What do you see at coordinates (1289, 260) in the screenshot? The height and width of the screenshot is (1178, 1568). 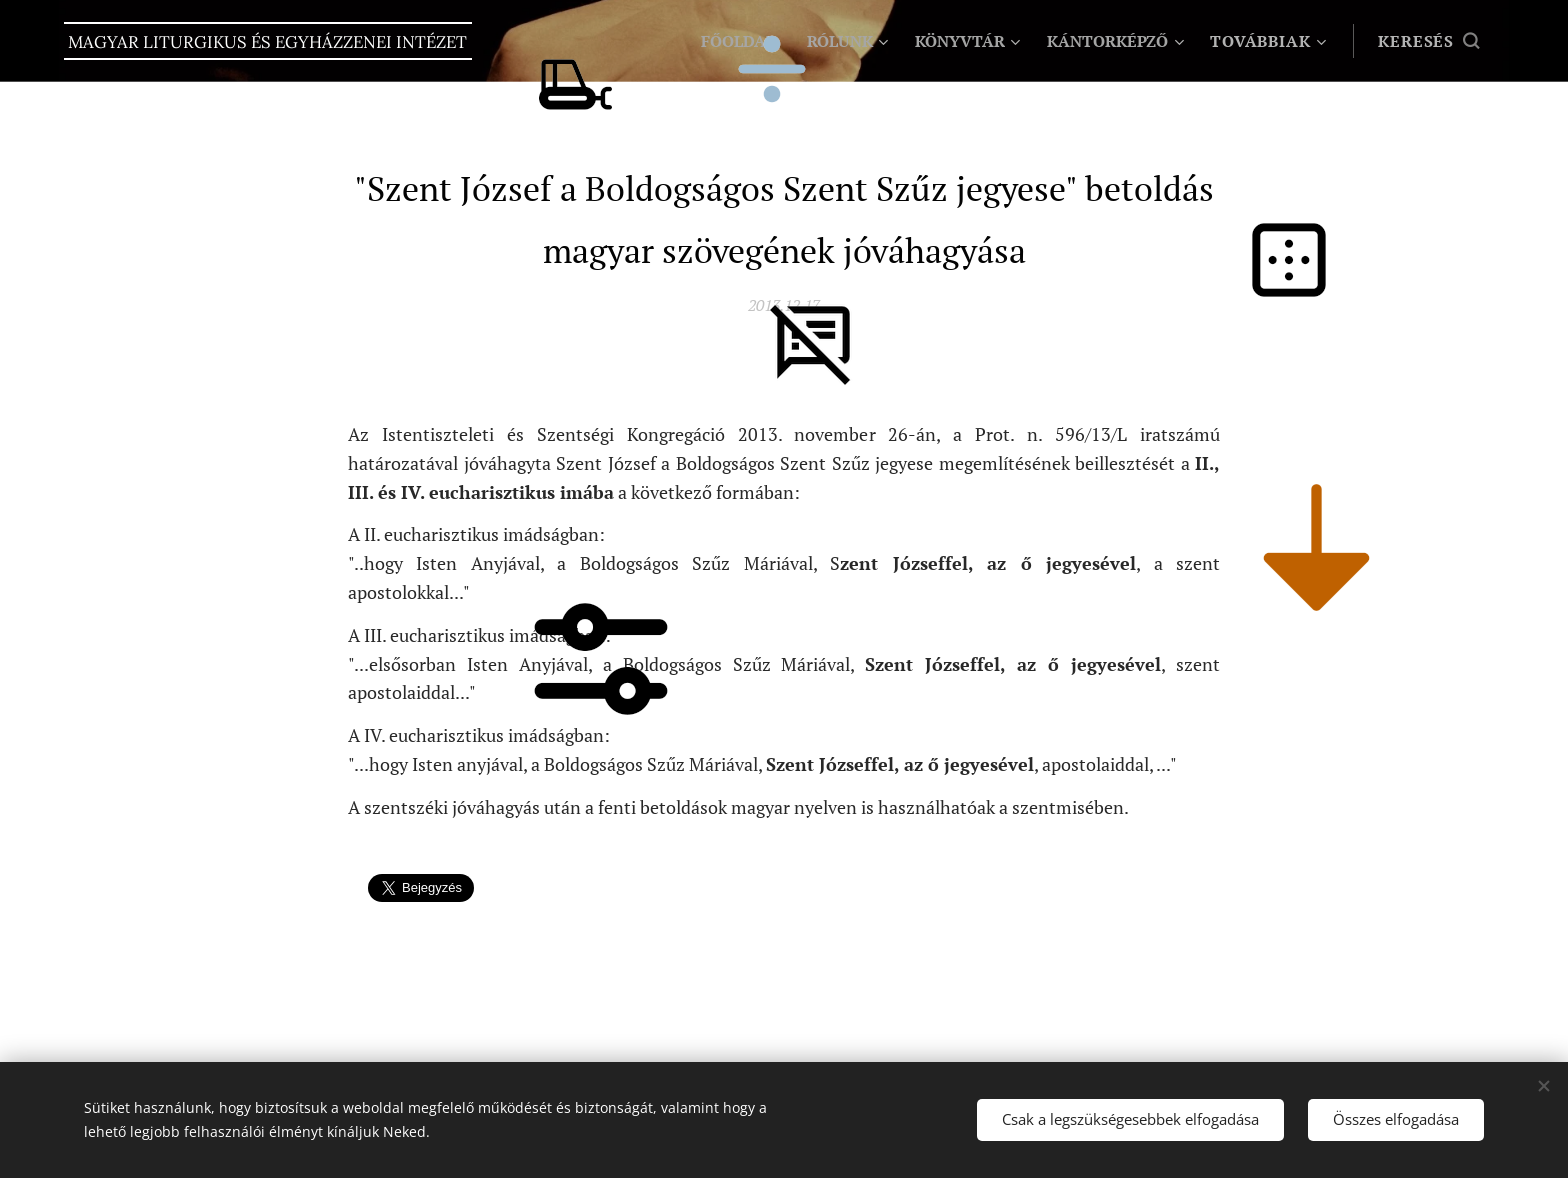 I see `apply outer border to selected cells` at bounding box center [1289, 260].